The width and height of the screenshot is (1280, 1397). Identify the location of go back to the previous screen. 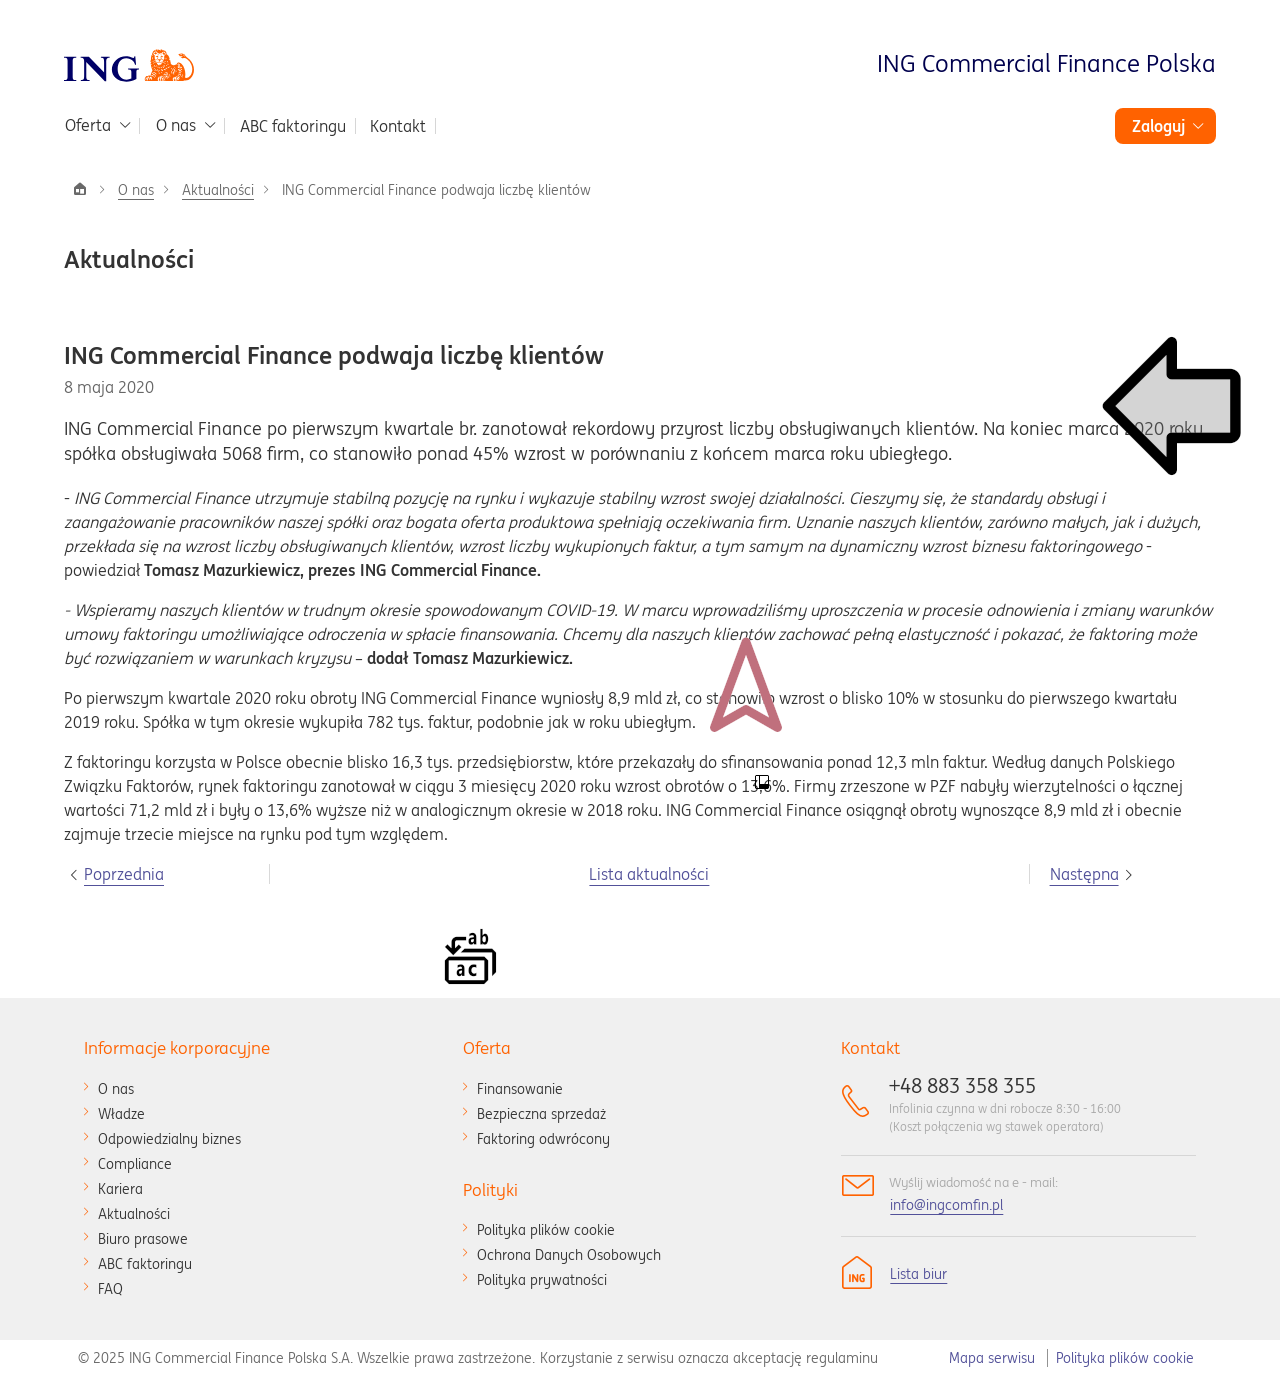
(1177, 406).